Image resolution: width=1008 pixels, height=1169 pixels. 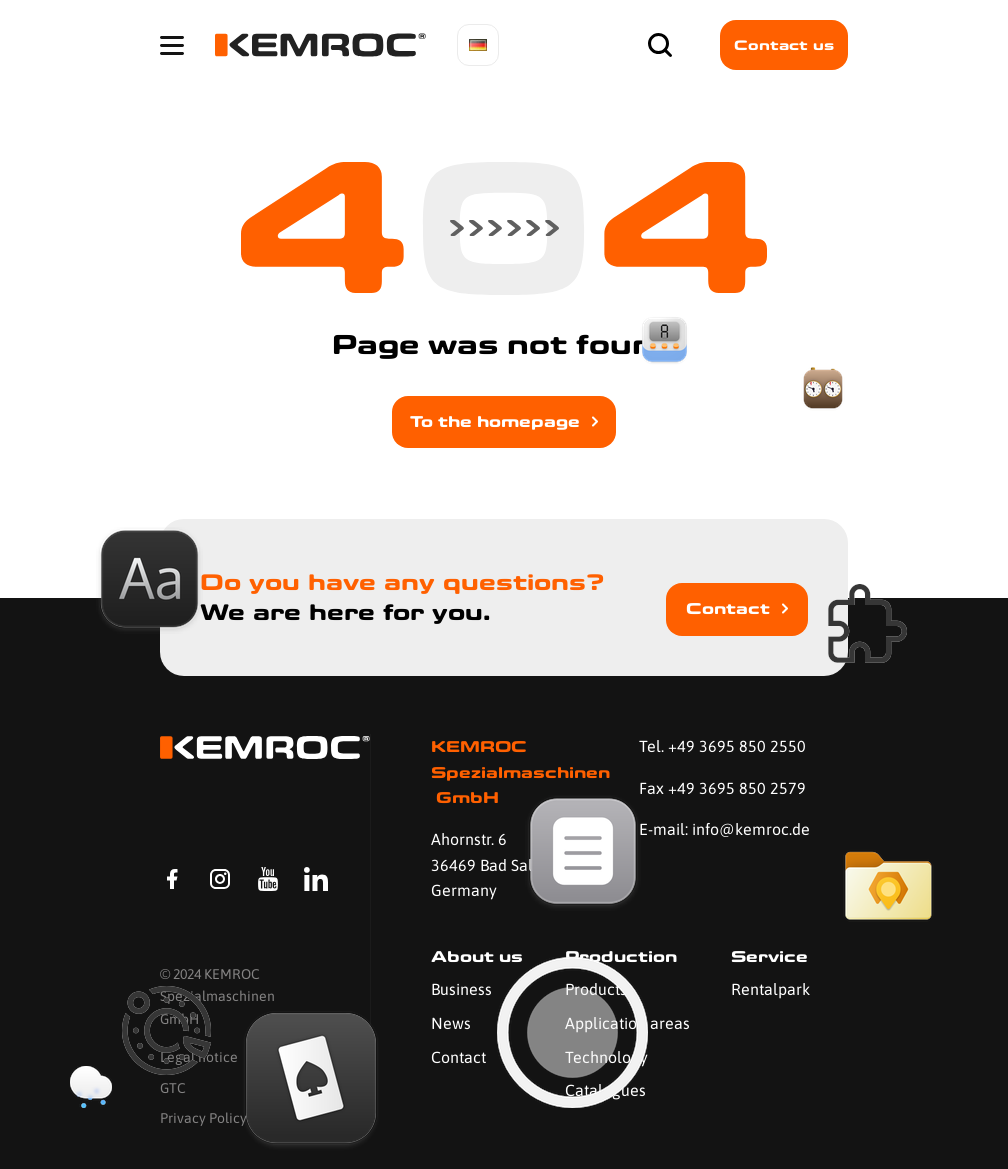 I want to click on open chromatic app for guitar tuning, so click(x=664, y=339).